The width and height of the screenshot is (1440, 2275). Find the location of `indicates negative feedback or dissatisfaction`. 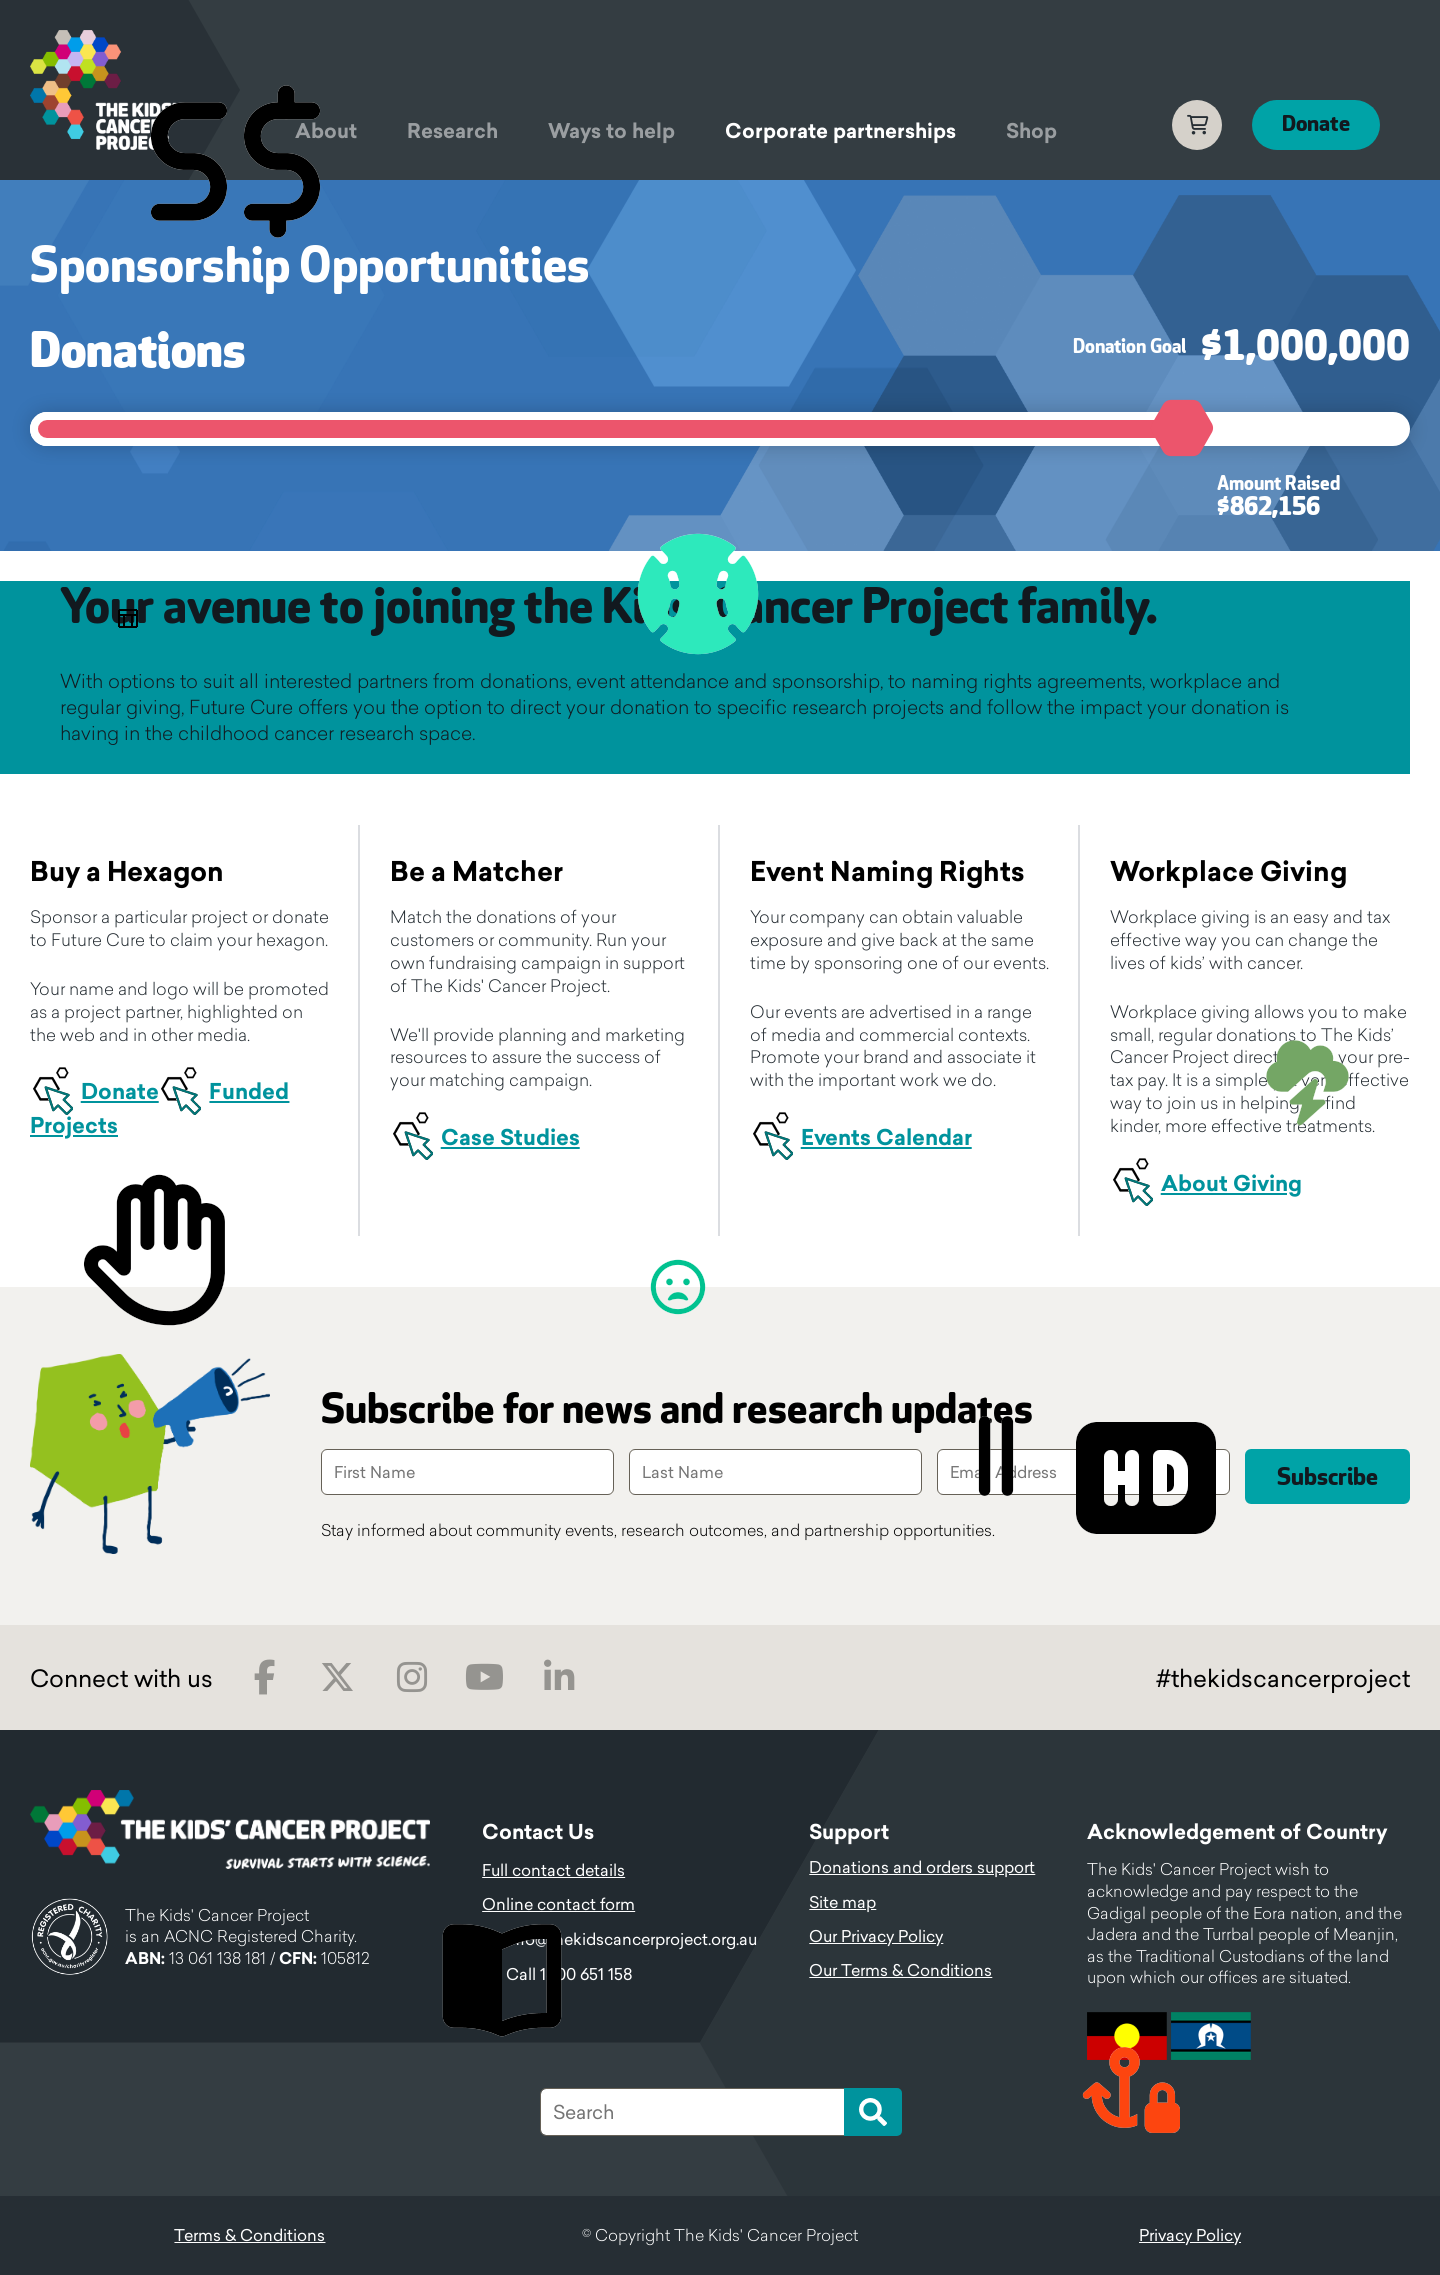

indicates negative feedback or dissatisfaction is located at coordinates (678, 1287).